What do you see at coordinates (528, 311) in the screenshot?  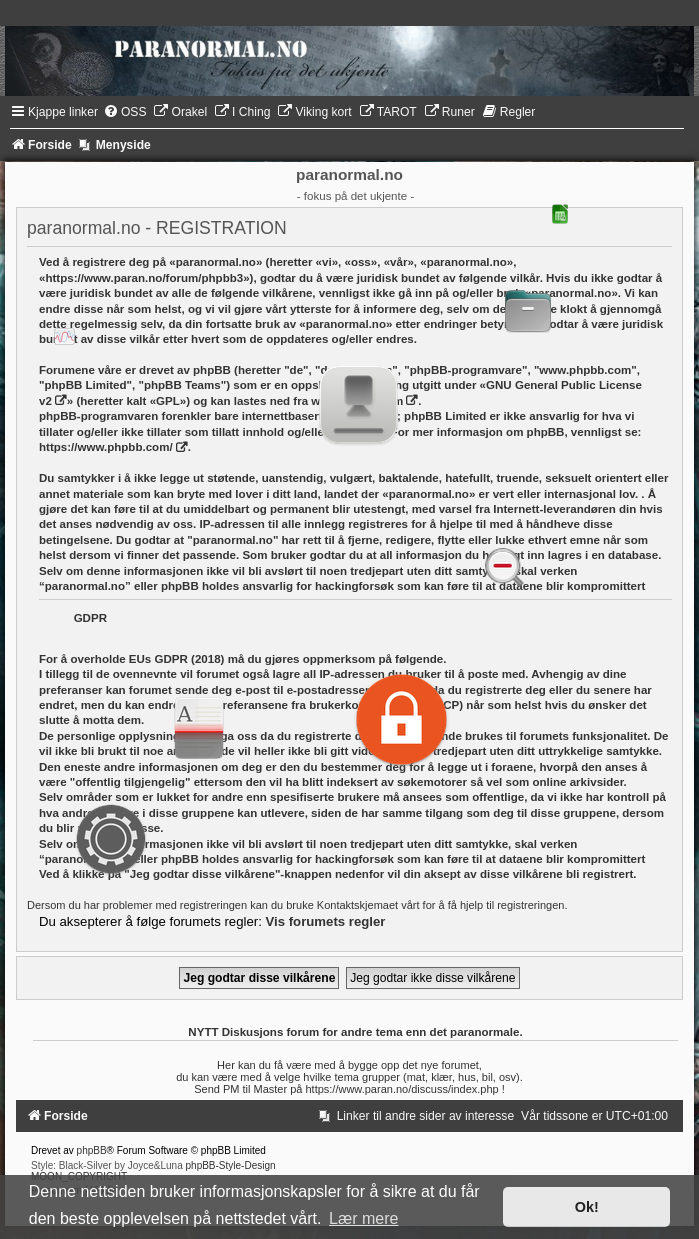 I see `open the file manager application` at bounding box center [528, 311].